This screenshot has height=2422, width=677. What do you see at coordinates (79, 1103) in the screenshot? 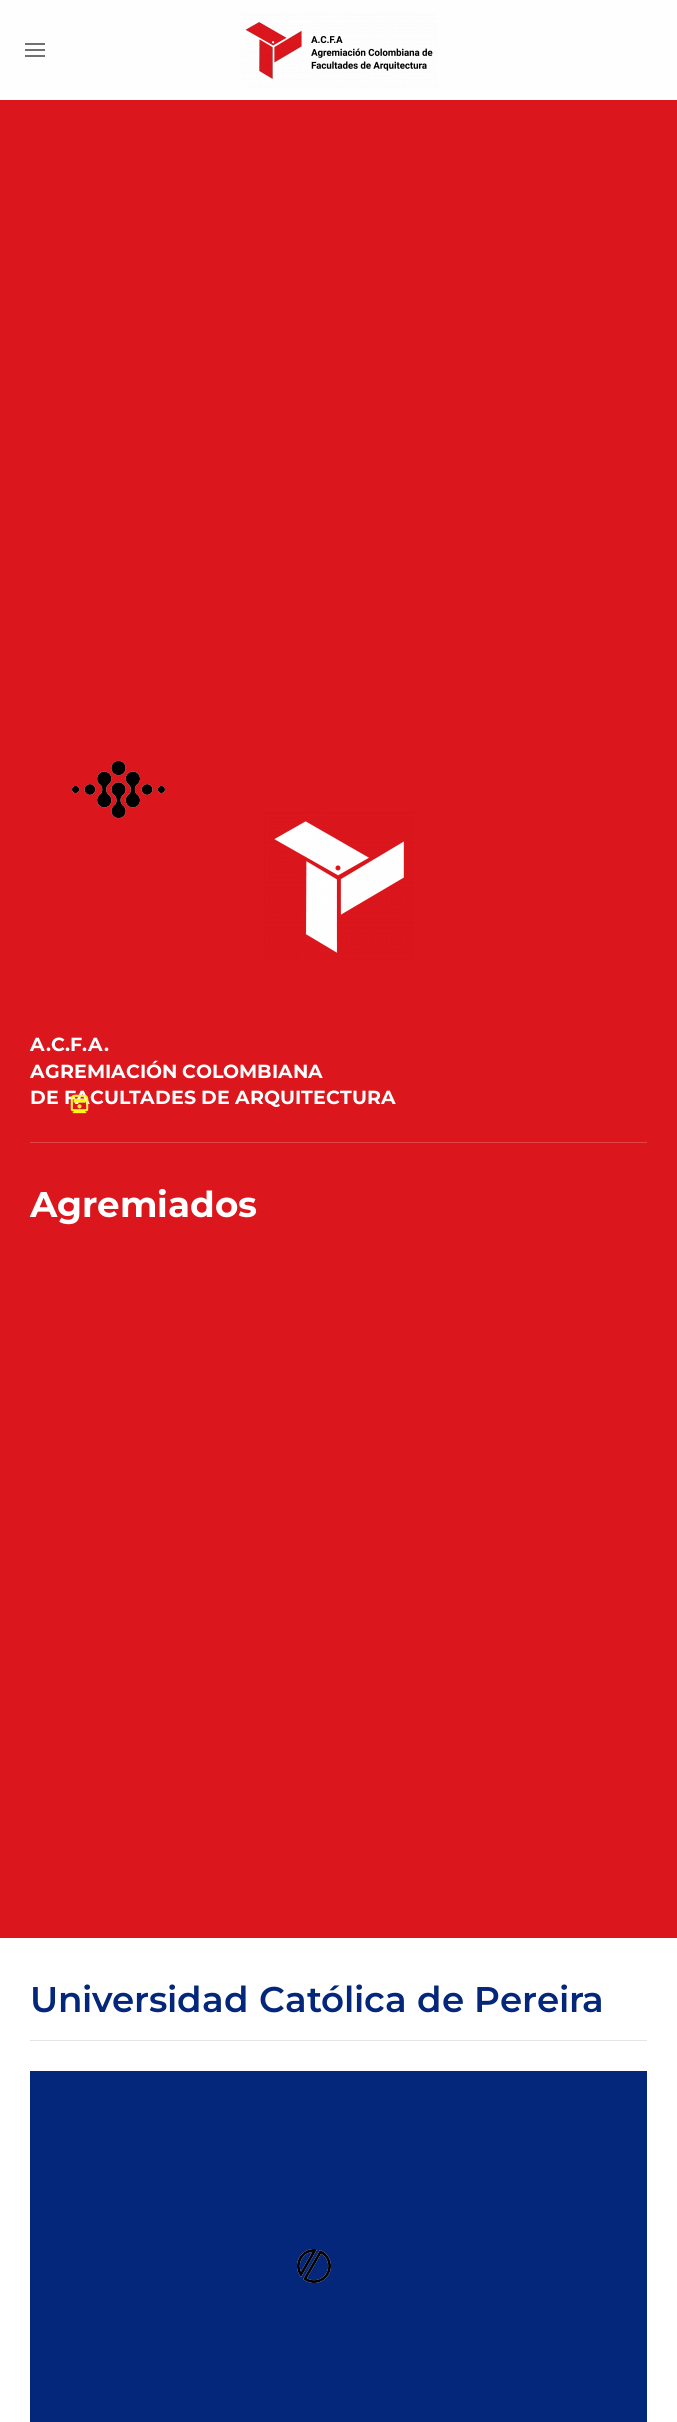
I see `view train schedules or transit options` at bounding box center [79, 1103].